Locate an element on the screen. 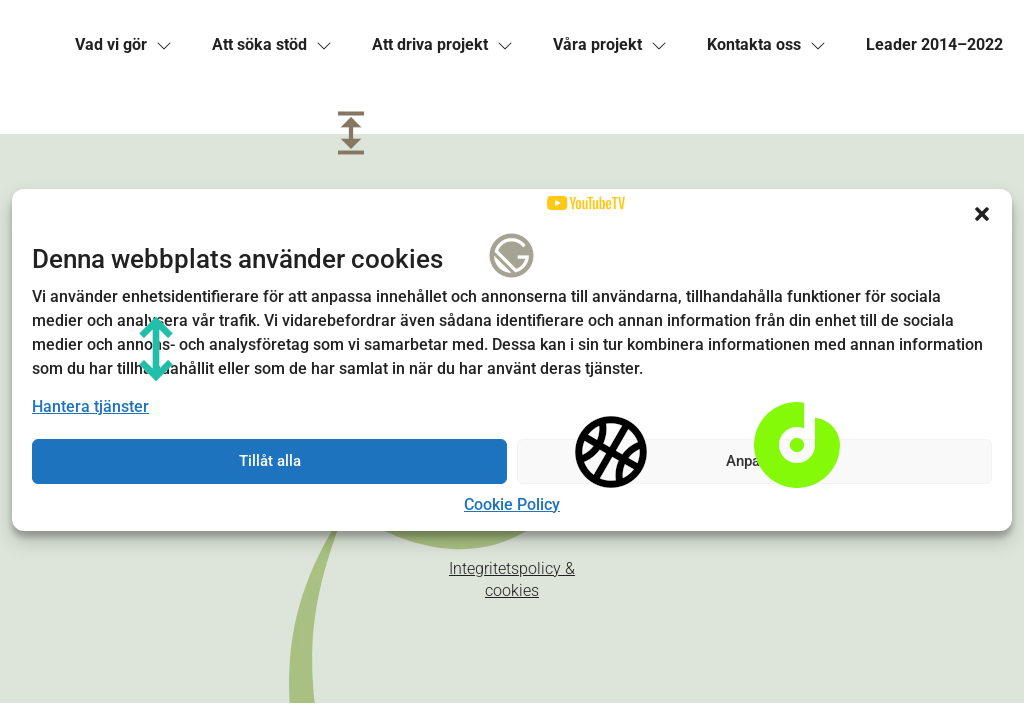 This screenshot has height=720, width=1024. open YouTube TV app is located at coordinates (586, 203).